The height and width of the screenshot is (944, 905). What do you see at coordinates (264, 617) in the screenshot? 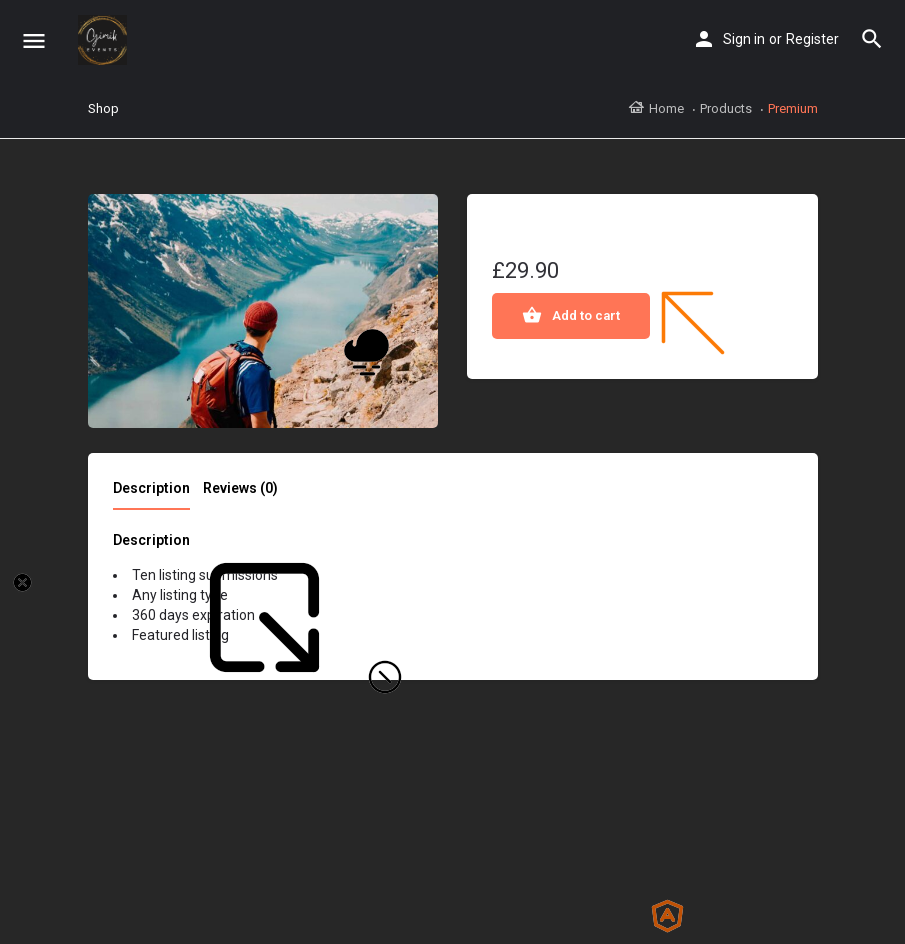
I see `expand content to full screen` at bounding box center [264, 617].